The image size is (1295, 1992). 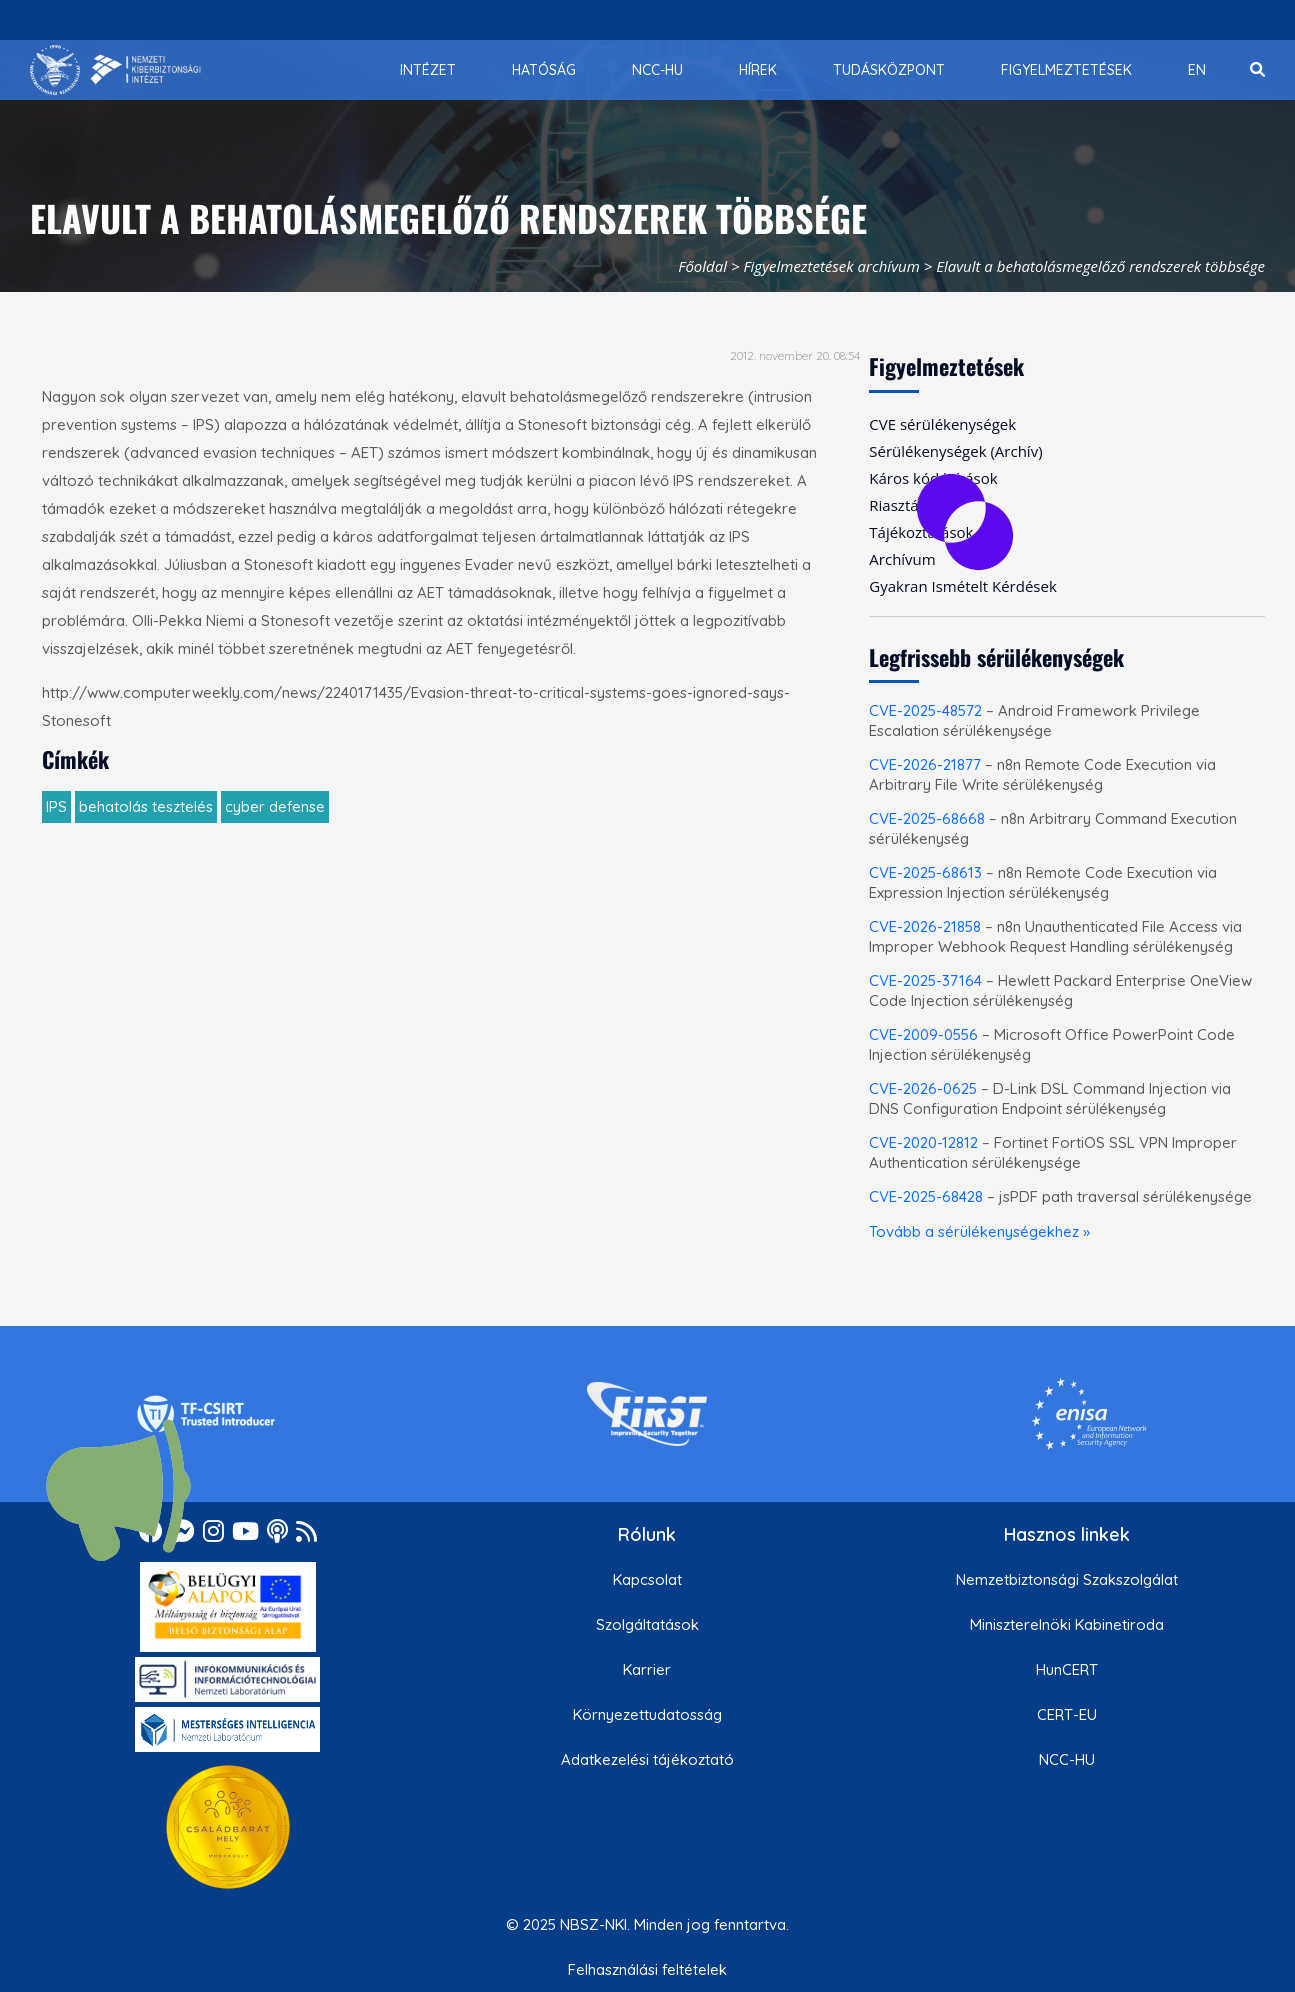 I want to click on exclude overlapping selection areas, so click(x=965, y=522).